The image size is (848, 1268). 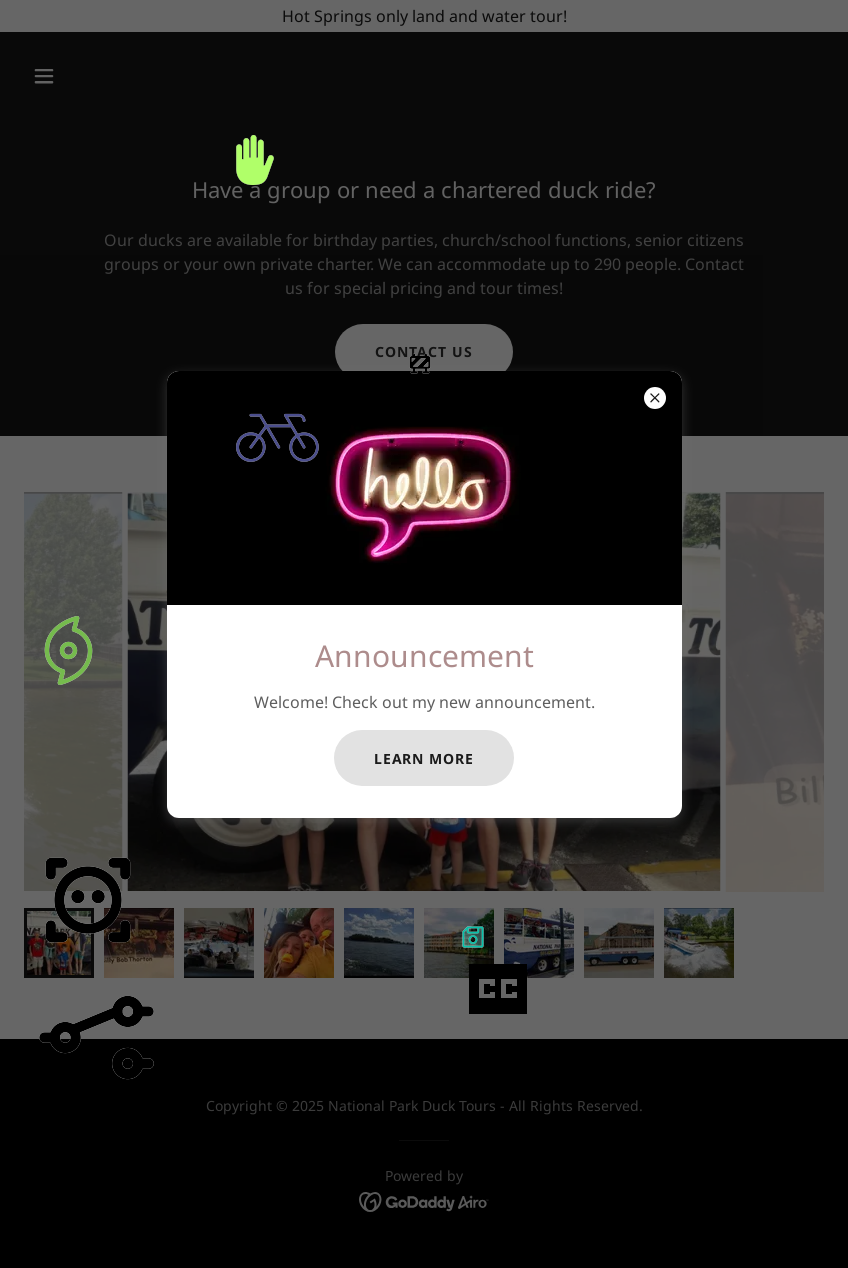 What do you see at coordinates (498, 989) in the screenshot?
I see `enable closed captions for video content` at bounding box center [498, 989].